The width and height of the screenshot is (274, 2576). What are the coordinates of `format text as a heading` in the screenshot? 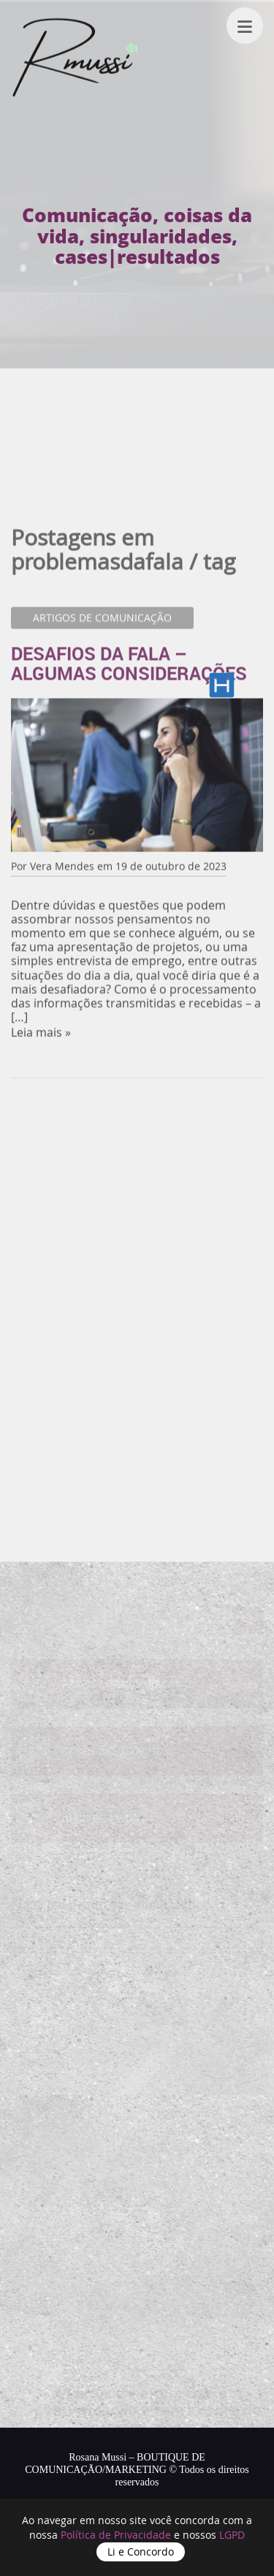 It's located at (221, 685).